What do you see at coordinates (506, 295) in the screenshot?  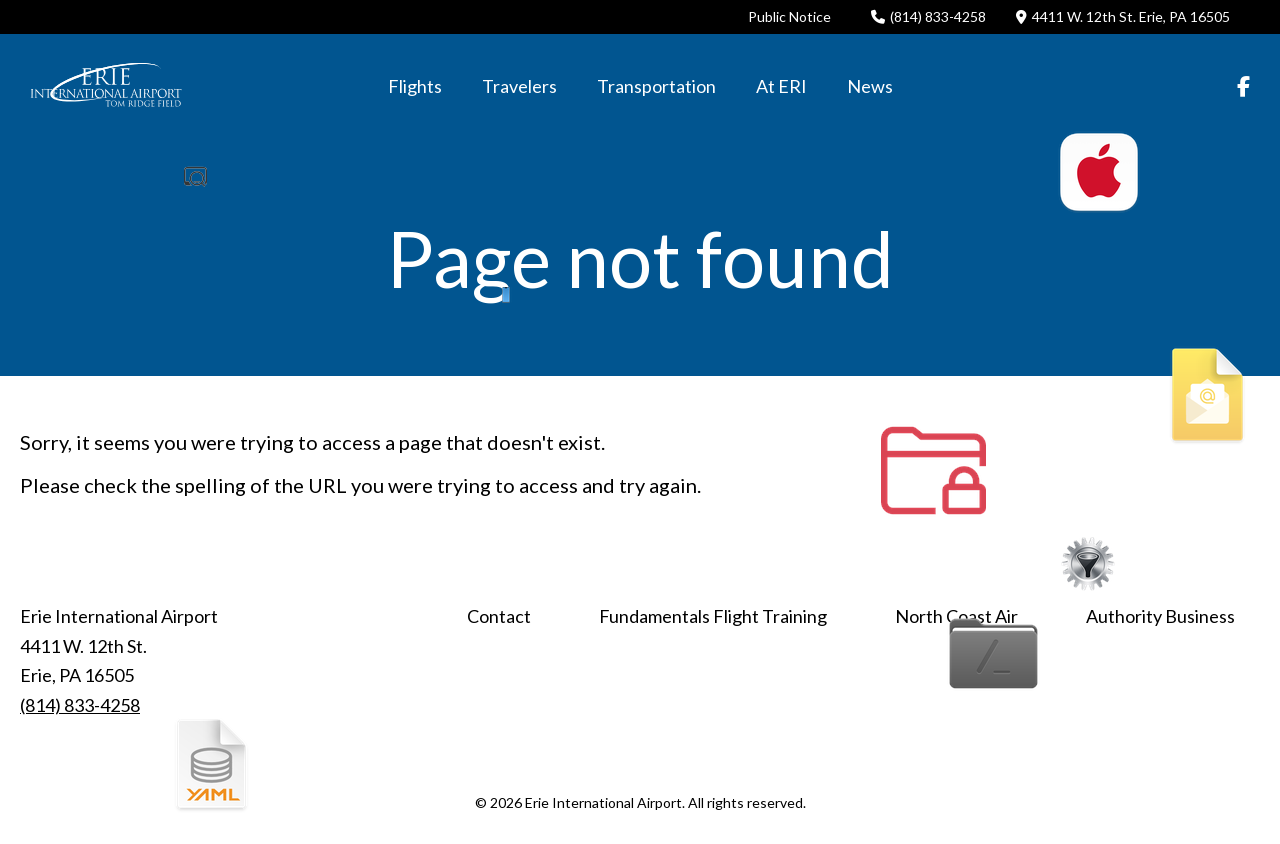 I see `iPhone 15 Pro device icon` at bounding box center [506, 295].